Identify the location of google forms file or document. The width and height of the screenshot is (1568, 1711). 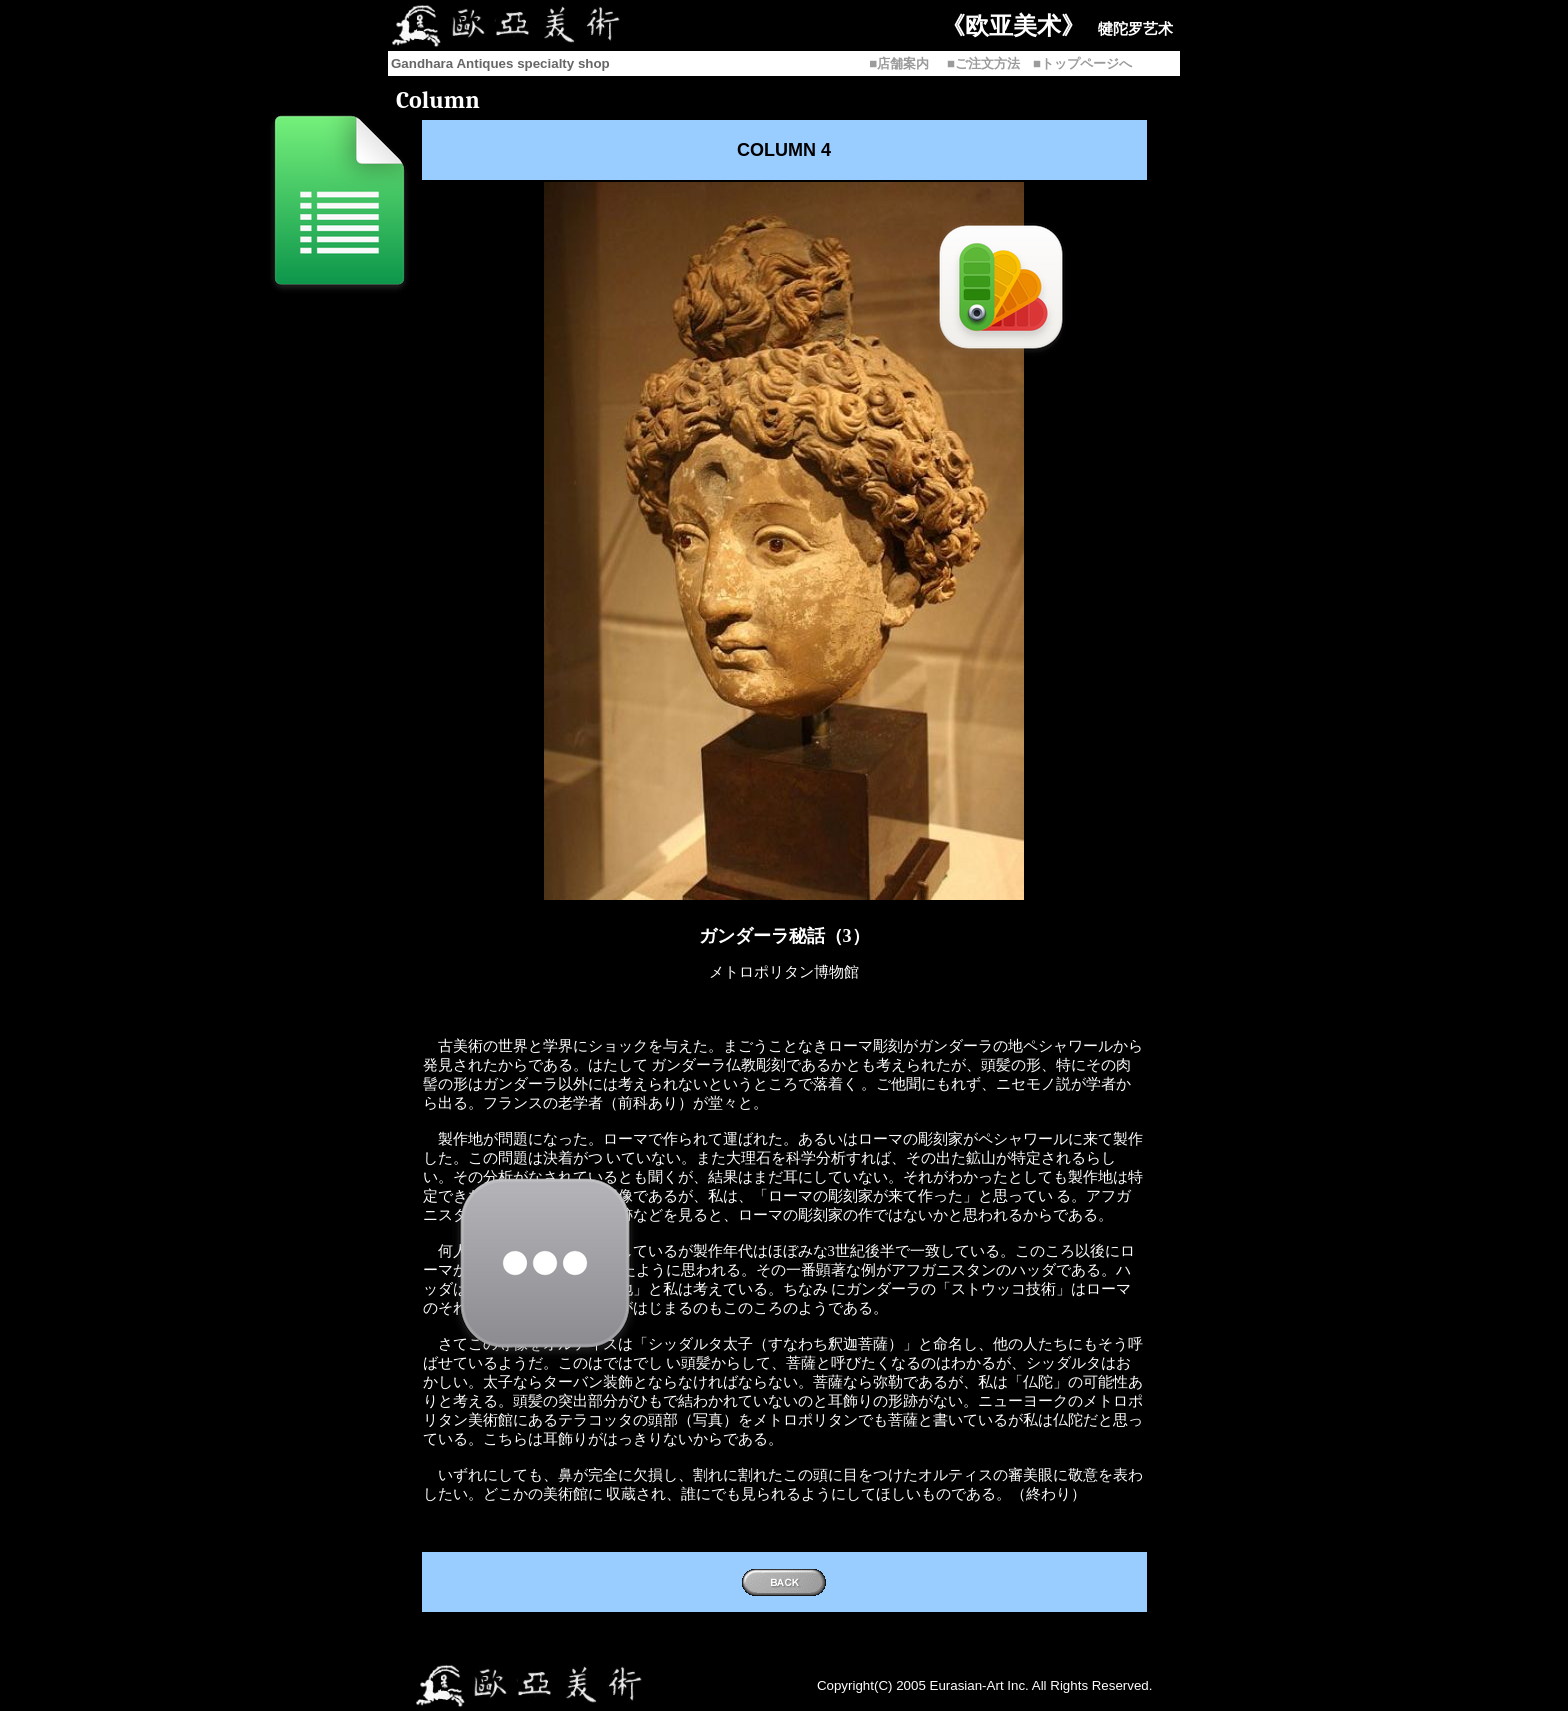
(339, 203).